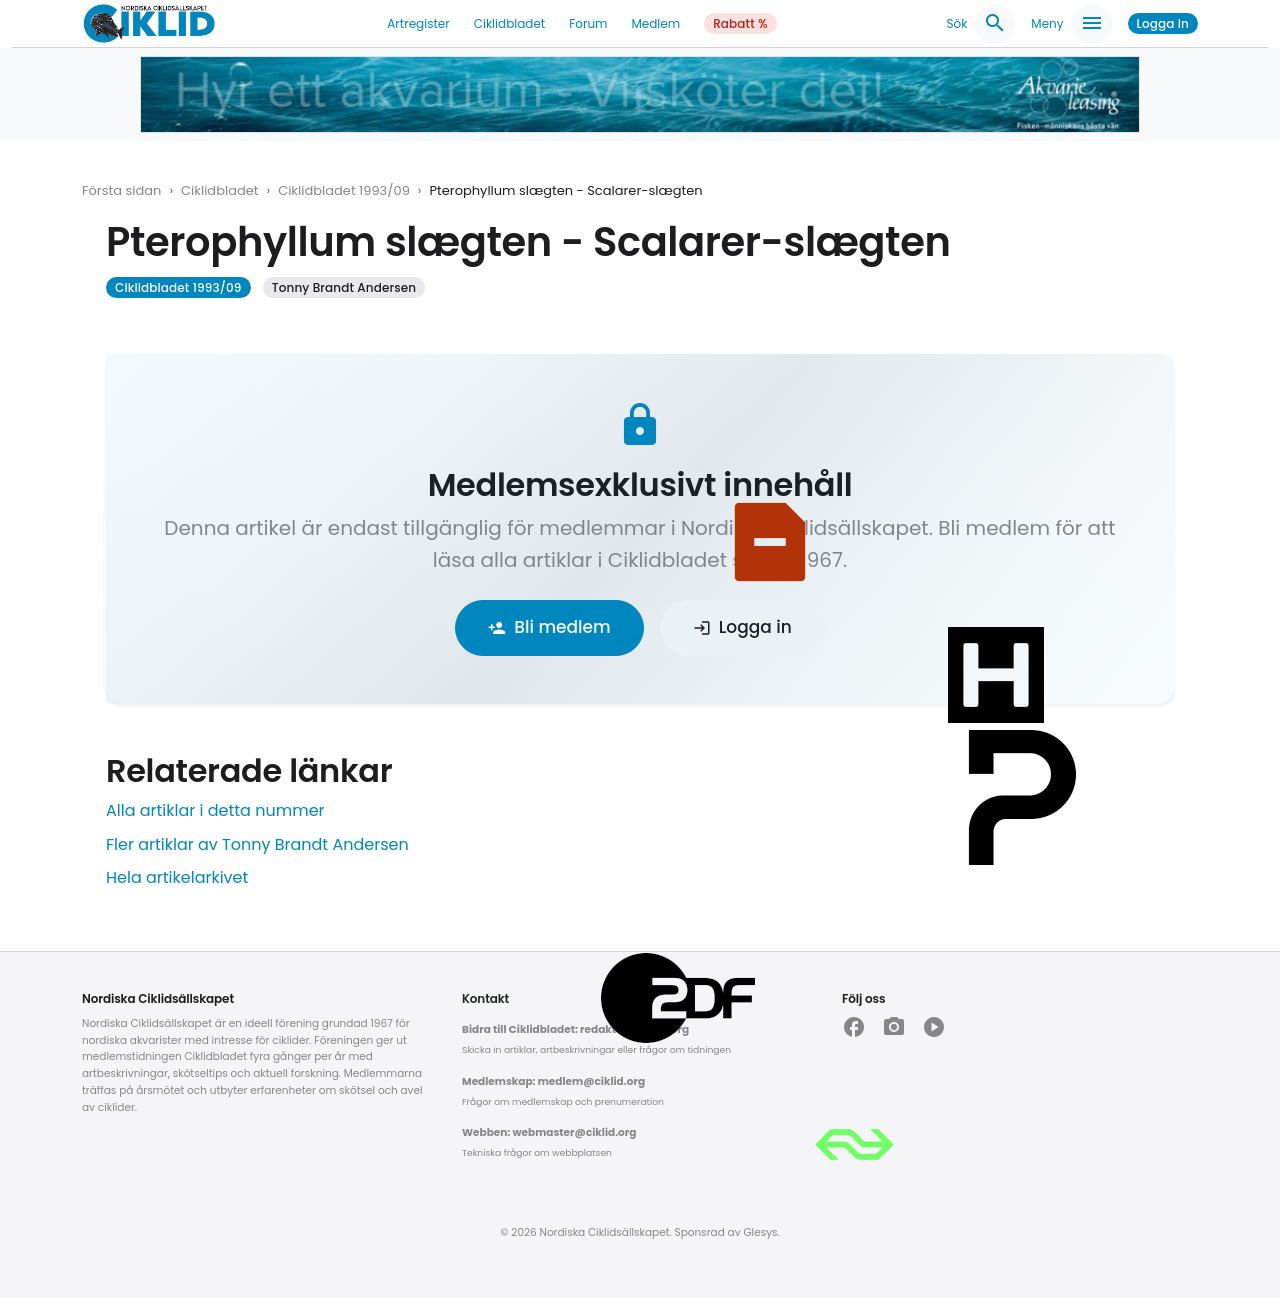 This screenshot has height=1298, width=1280. I want to click on hetzner cloud hosting service logo, so click(996, 675).